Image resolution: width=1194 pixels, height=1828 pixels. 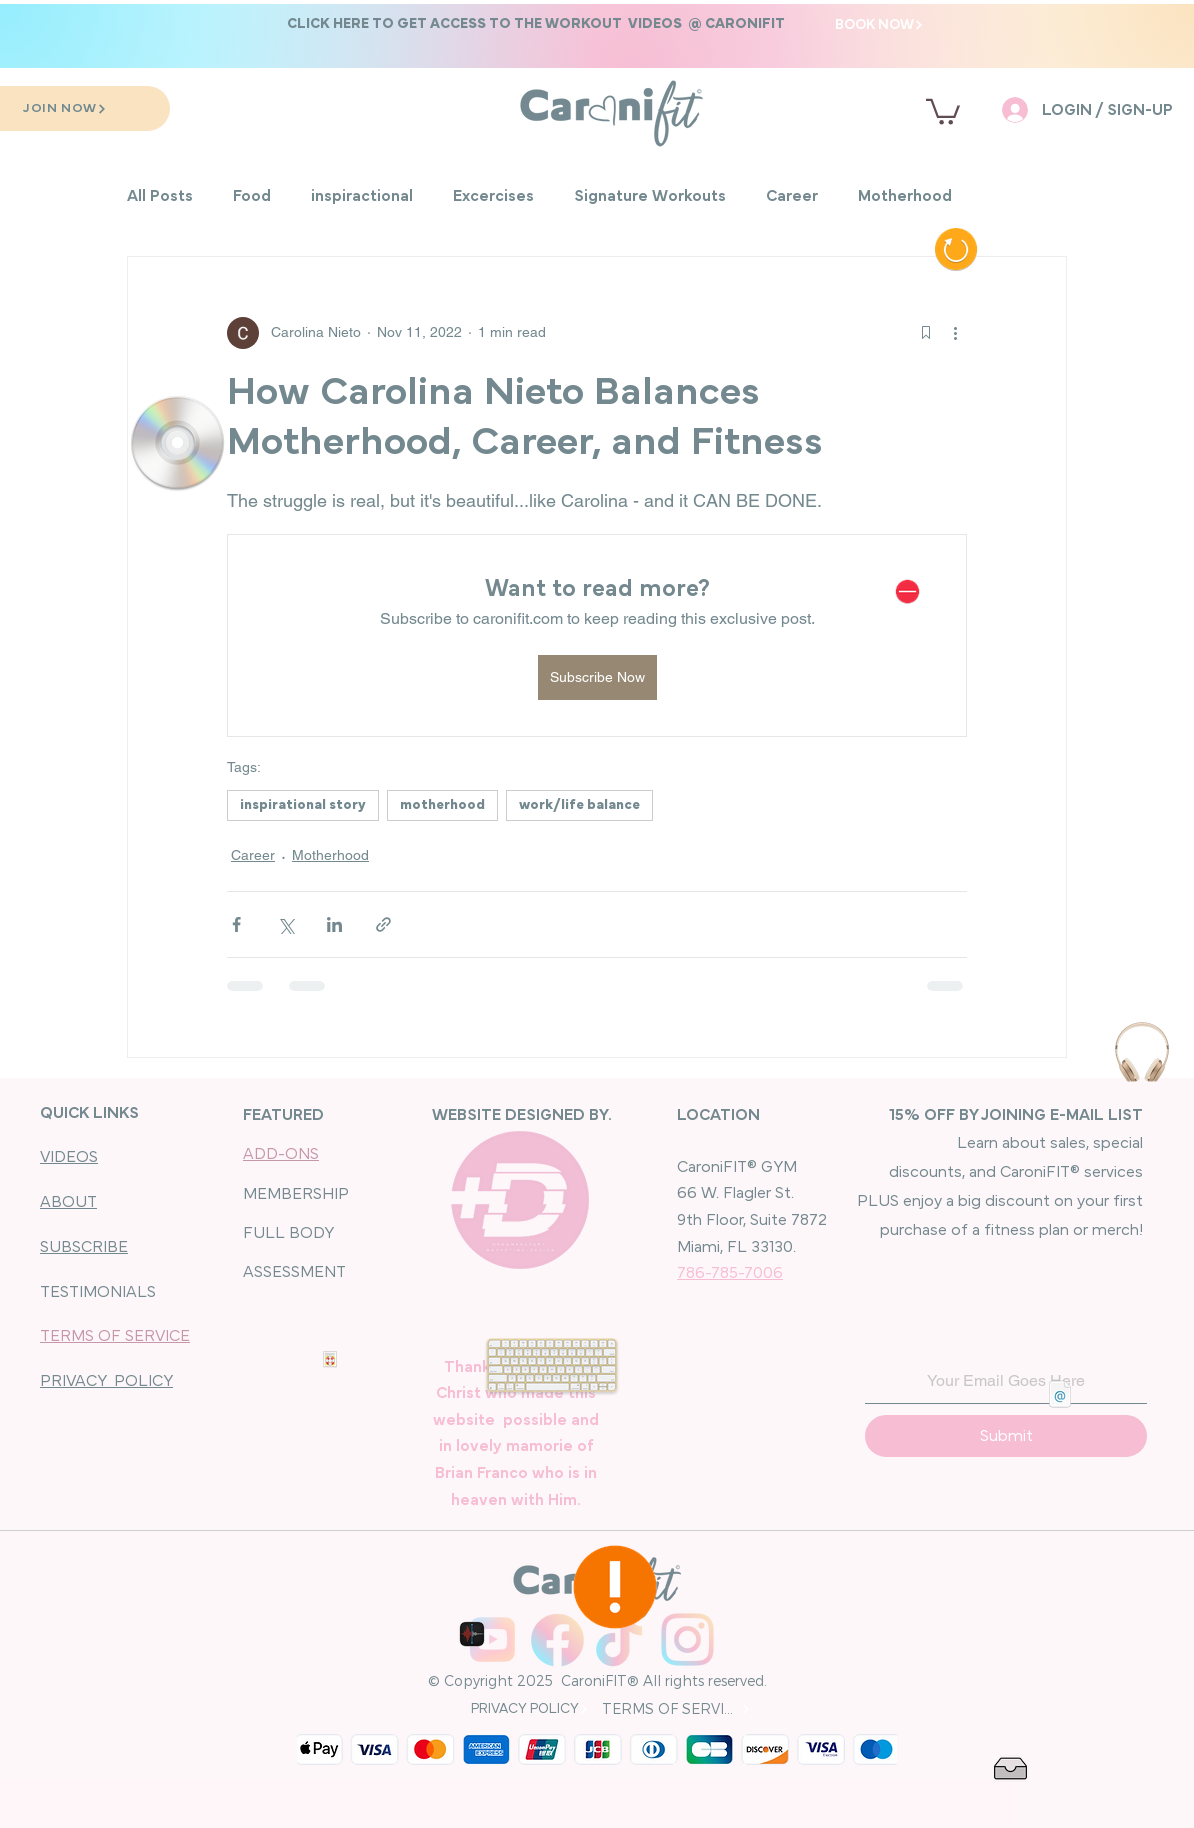 I want to click on an email message file or attachment, so click(x=1060, y=1394).